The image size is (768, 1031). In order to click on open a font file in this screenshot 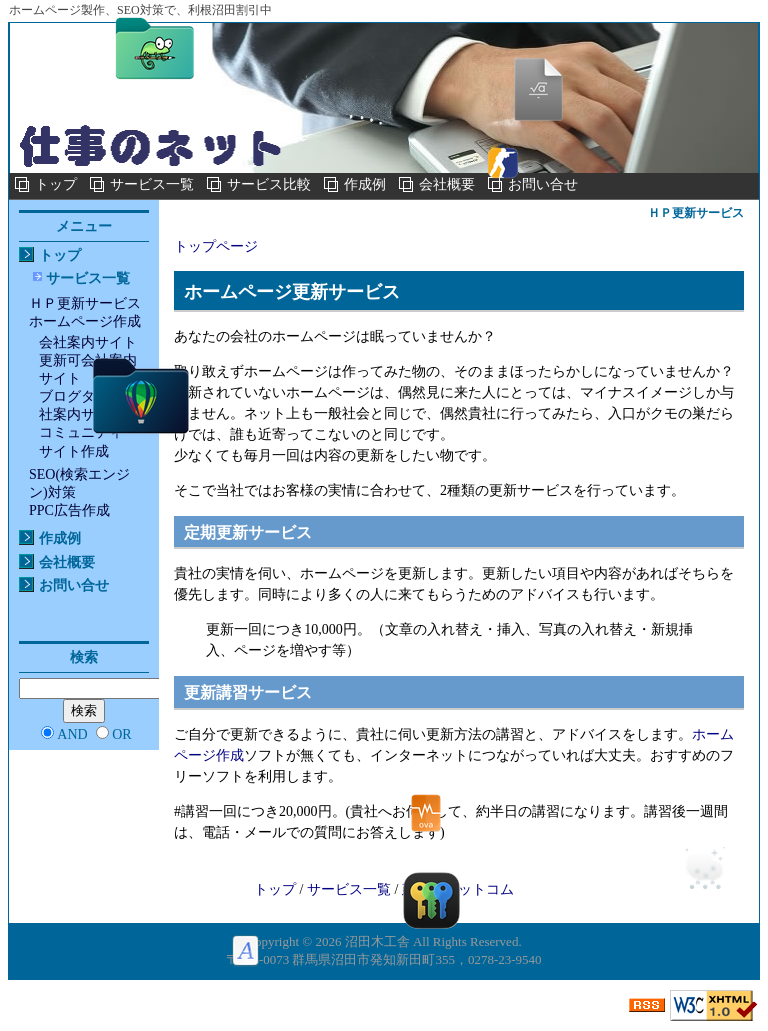, I will do `click(245, 950)`.